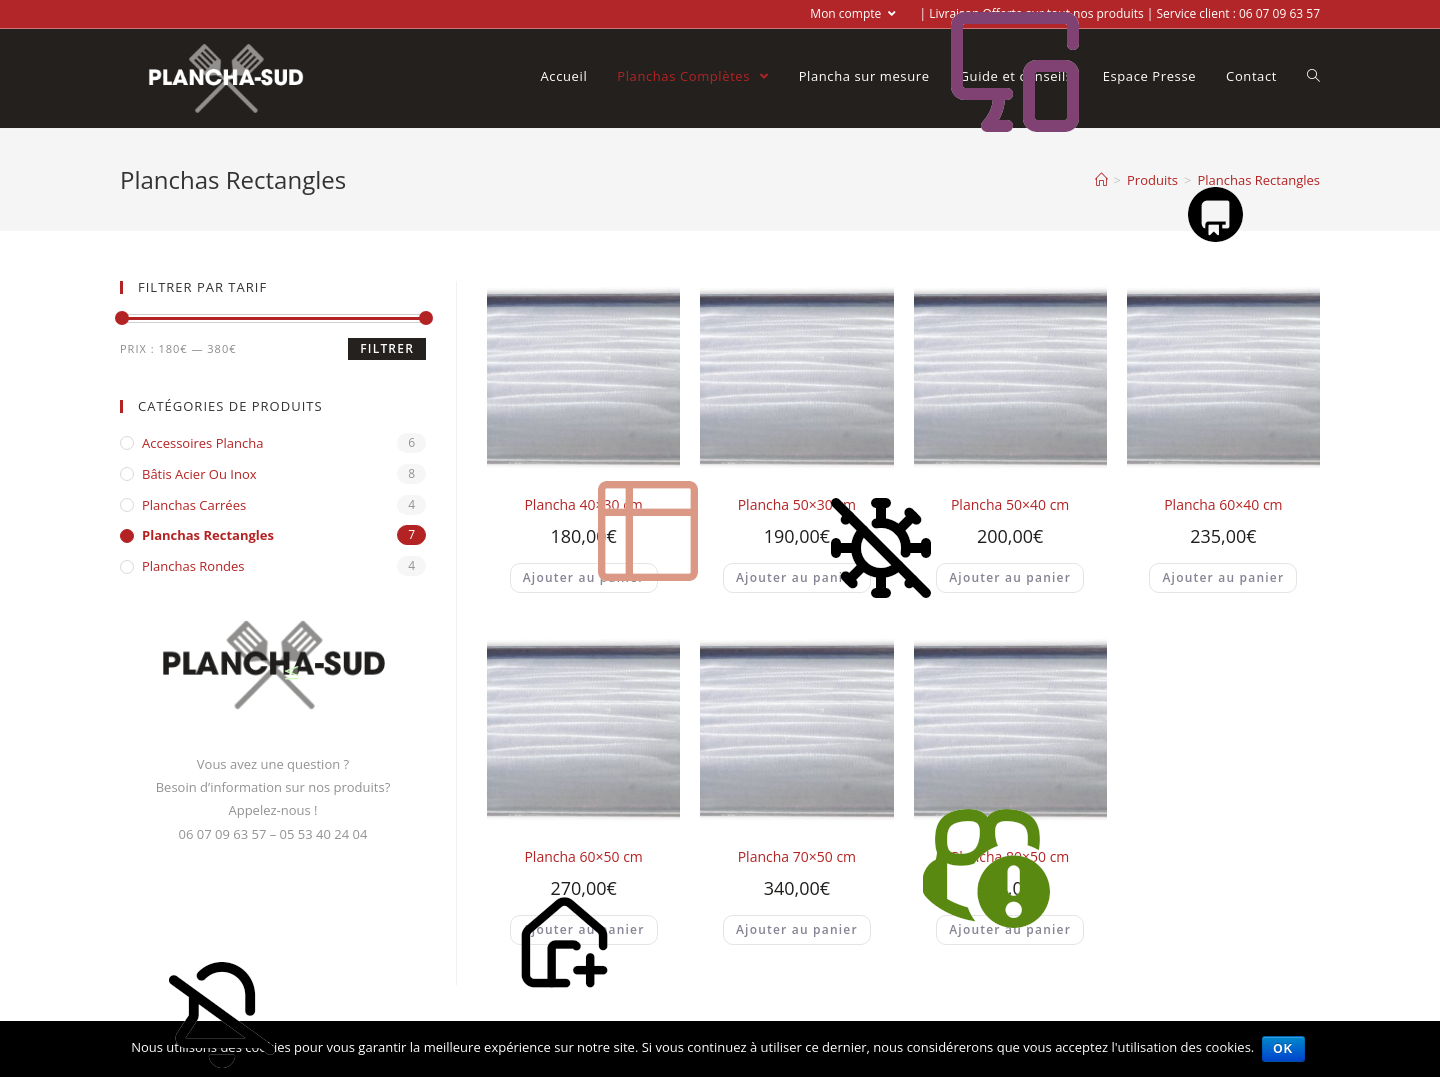 The width and height of the screenshot is (1440, 1077). What do you see at coordinates (987, 865) in the screenshot?
I see `indicates a warning or issue with GitHub Copilot` at bounding box center [987, 865].